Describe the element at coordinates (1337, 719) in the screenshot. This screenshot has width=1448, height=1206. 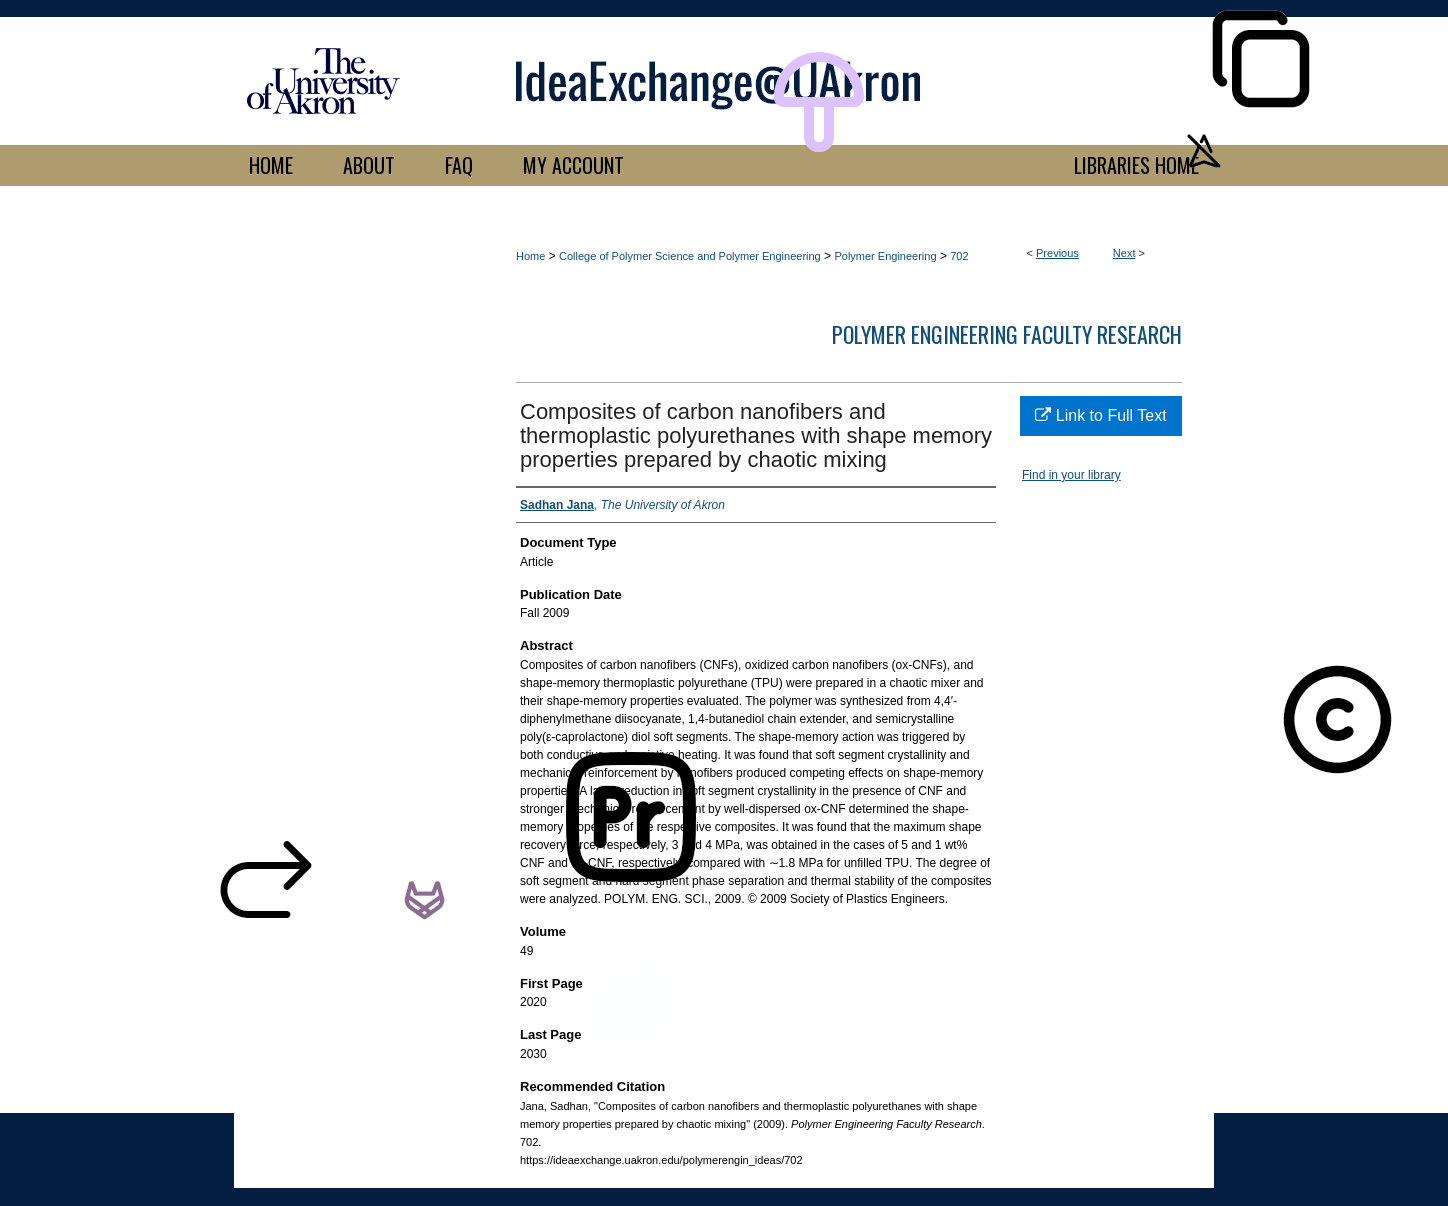
I see `indicates copyrighted content` at that location.